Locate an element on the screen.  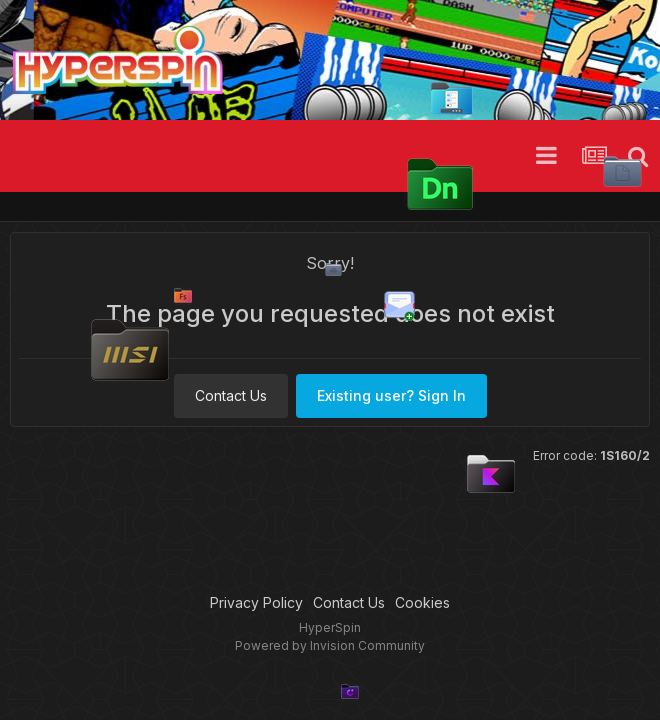
open MSI branded folder is located at coordinates (130, 352).